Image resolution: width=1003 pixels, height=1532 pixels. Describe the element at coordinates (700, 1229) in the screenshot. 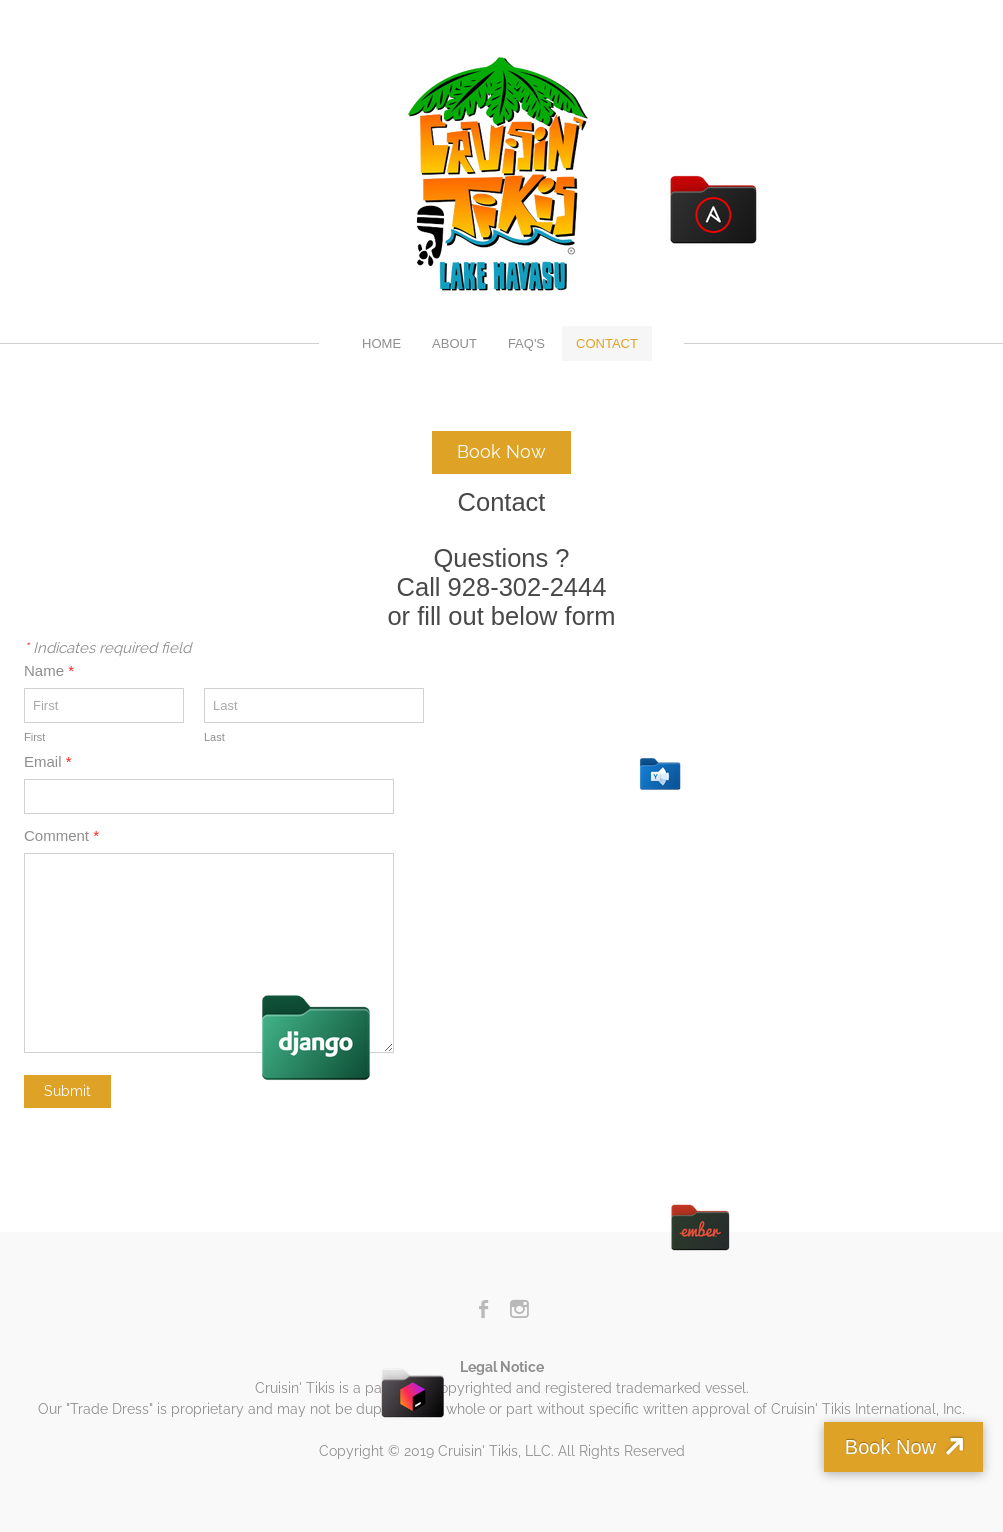

I see `folder containing ember.js project files` at that location.